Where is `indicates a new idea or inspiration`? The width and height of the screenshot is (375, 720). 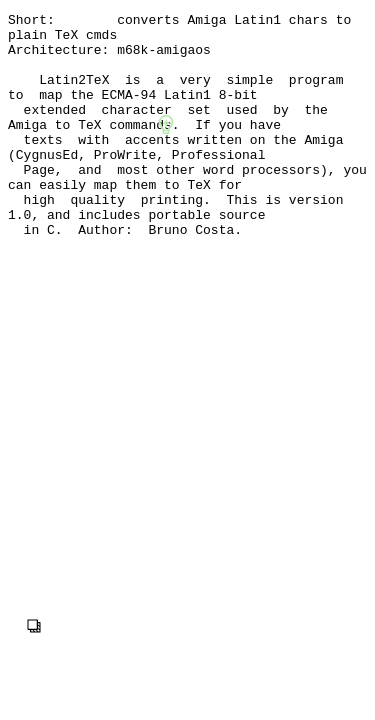 indicates a new idea or inspiration is located at coordinates (166, 124).